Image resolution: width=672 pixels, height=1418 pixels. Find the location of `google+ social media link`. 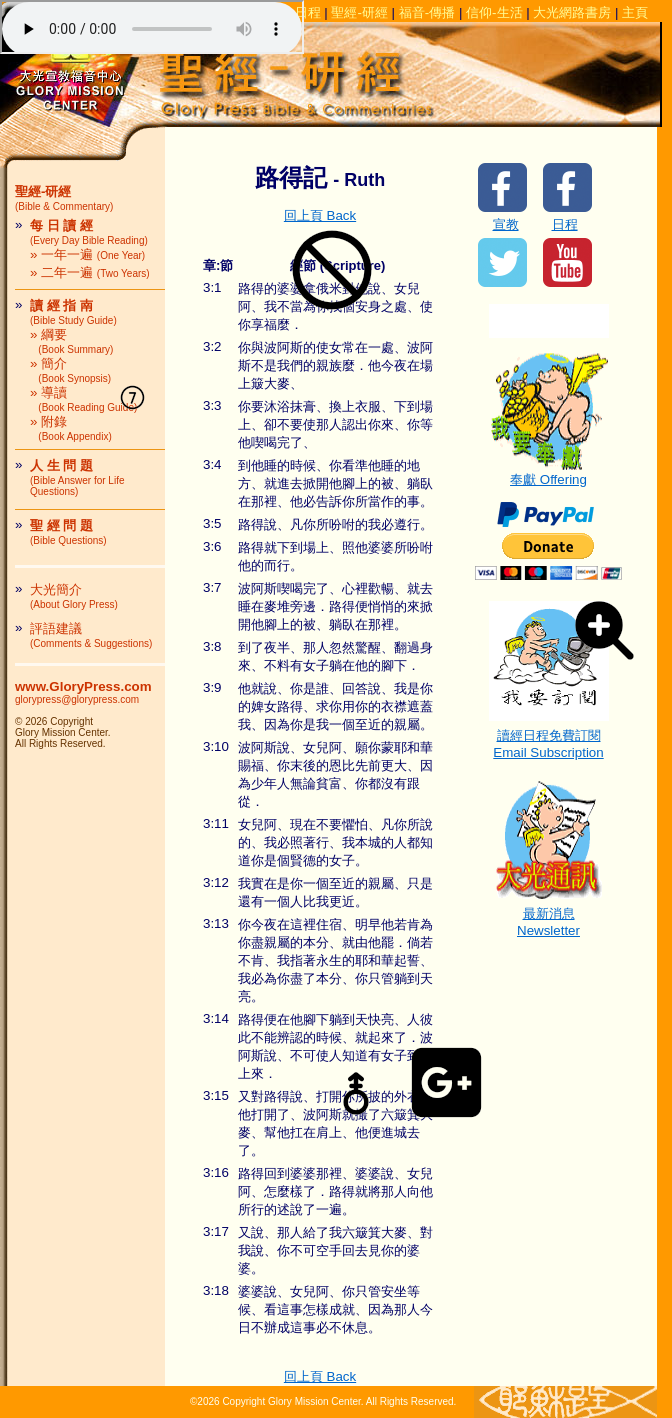

google+ social media link is located at coordinates (446, 1082).